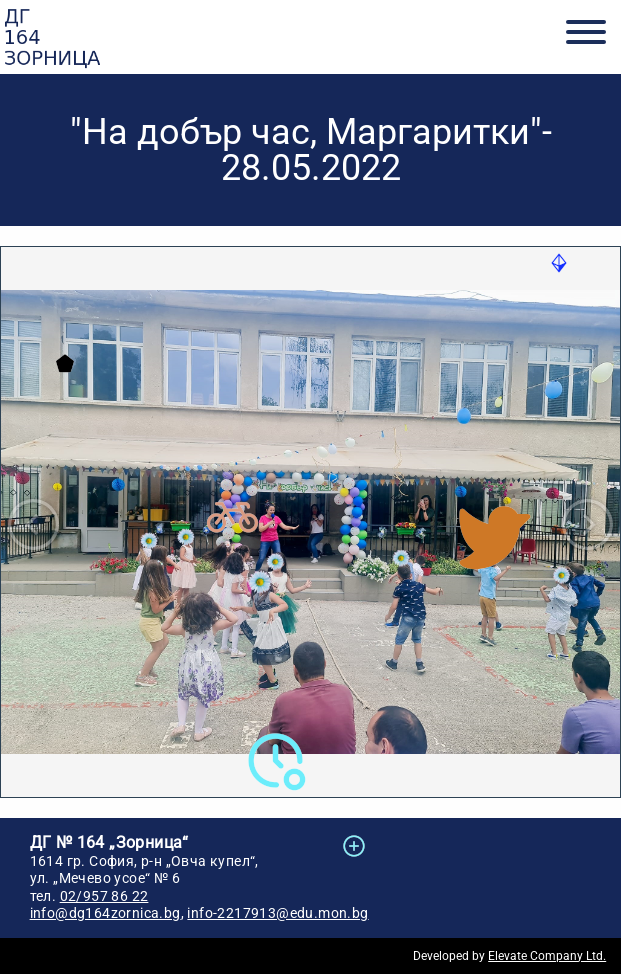 The height and width of the screenshot is (974, 621). Describe the element at coordinates (275, 760) in the screenshot. I see `start recording time or duration` at that location.